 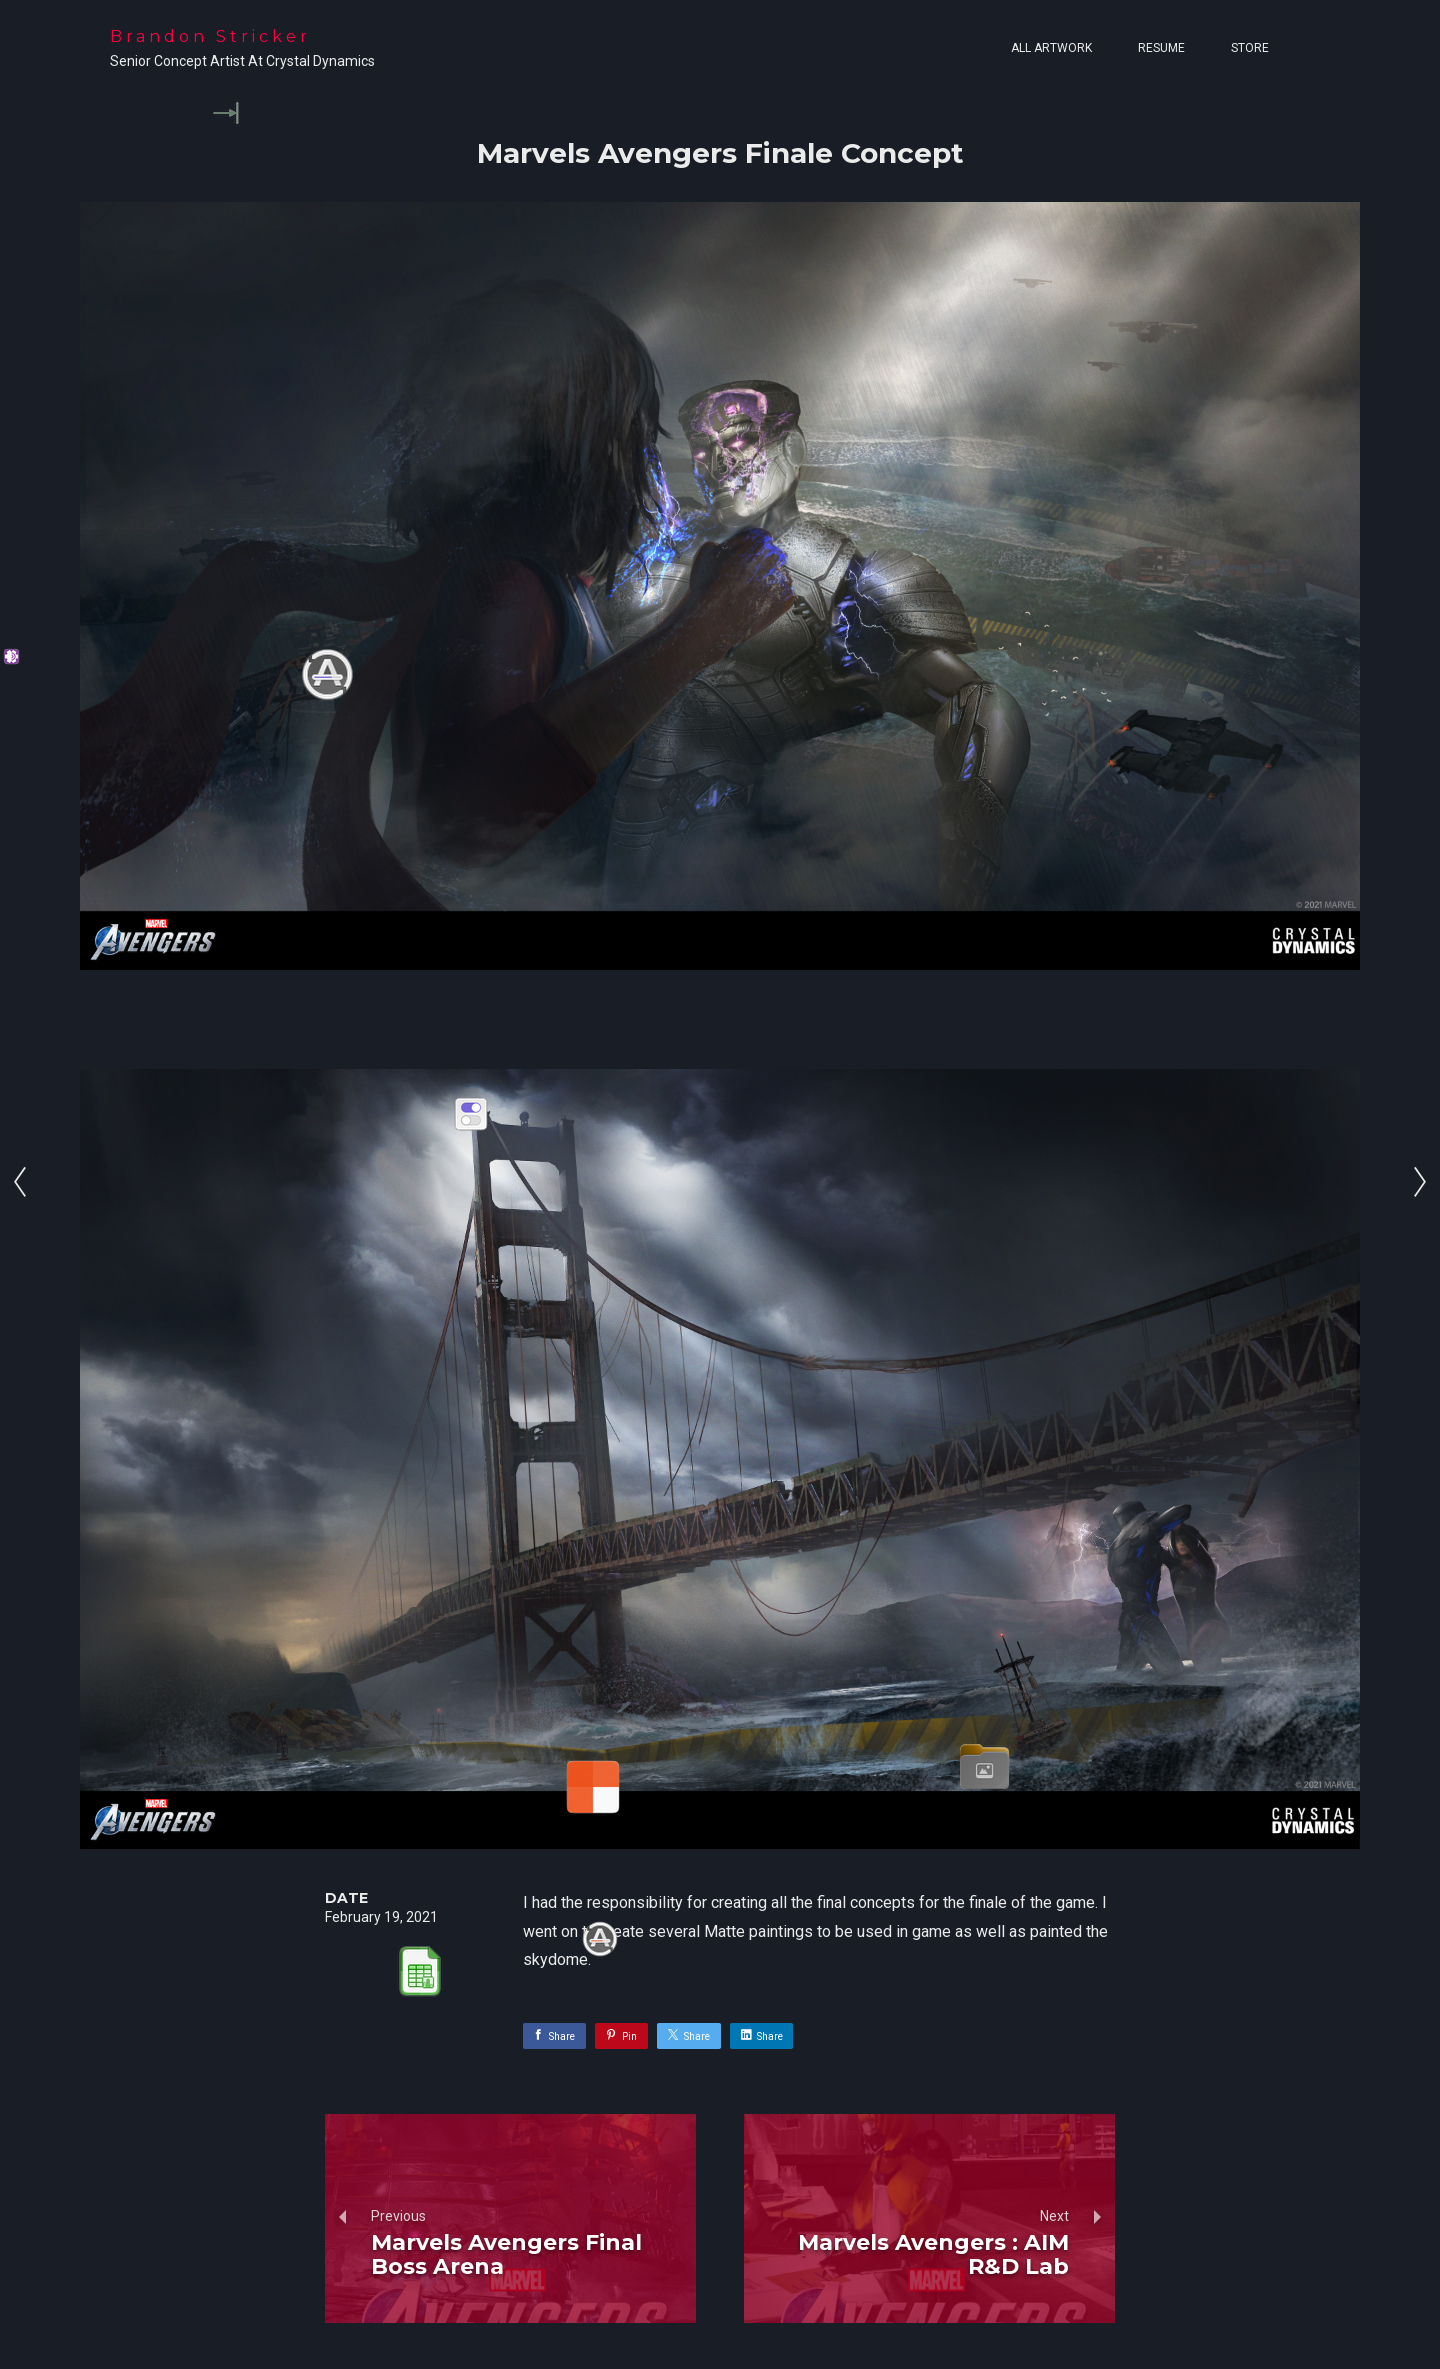 What do you see at coordinates (471, 1114) in the screenshot?
I see `open system settings` at bounding box center [471, 1114].